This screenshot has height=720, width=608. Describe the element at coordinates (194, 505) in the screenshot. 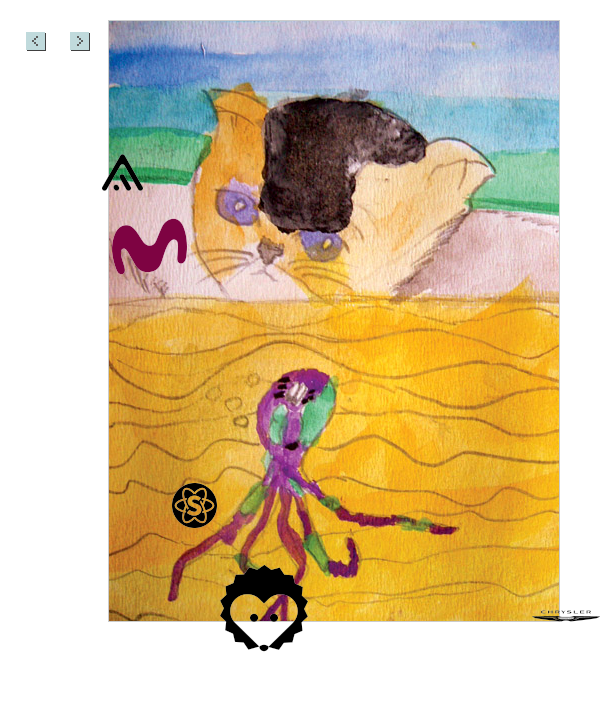

I see `semantic ui react library logo` at that location.